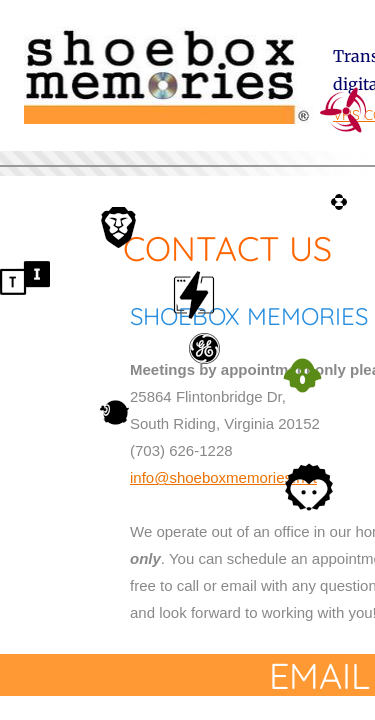  I want to click on cloudflare pages logo, so click(194, 295).